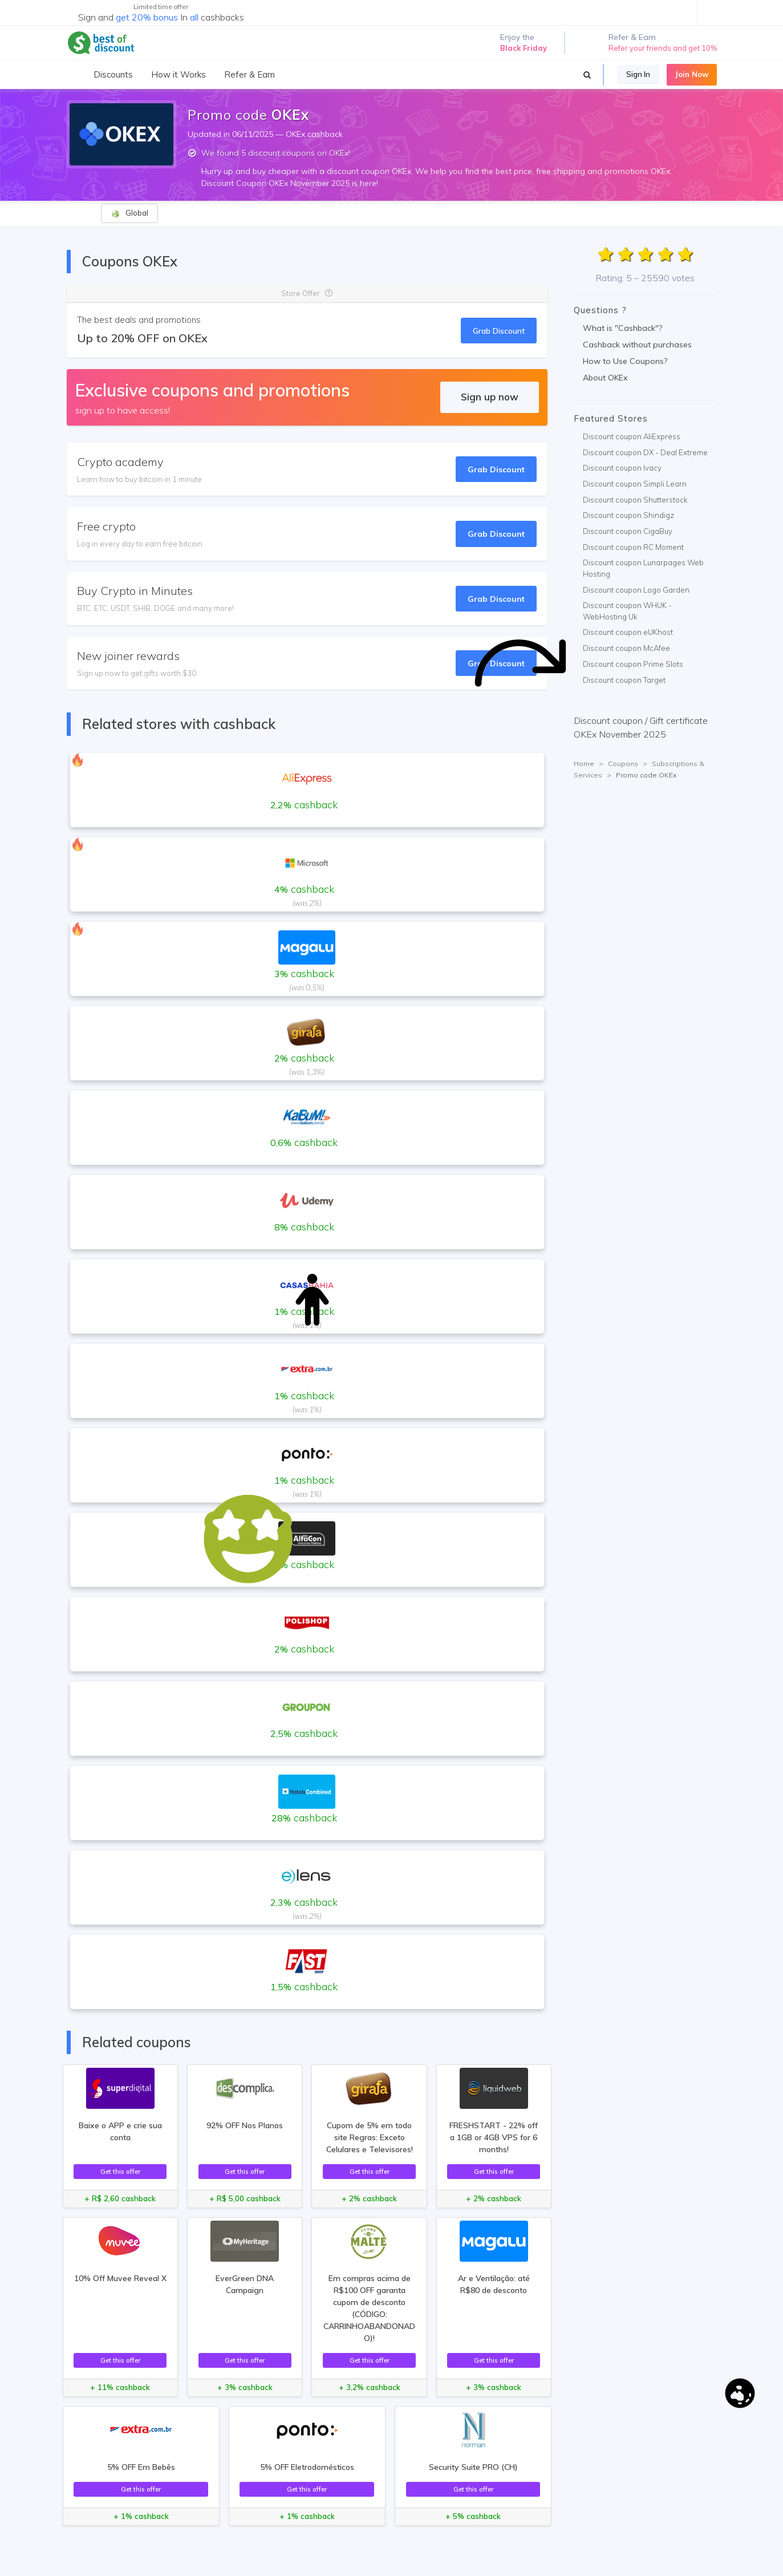 The height and width of the screenshot is (2576, 783). I want to click on indicates a top-rated or favorite item, so click(248, 1539).